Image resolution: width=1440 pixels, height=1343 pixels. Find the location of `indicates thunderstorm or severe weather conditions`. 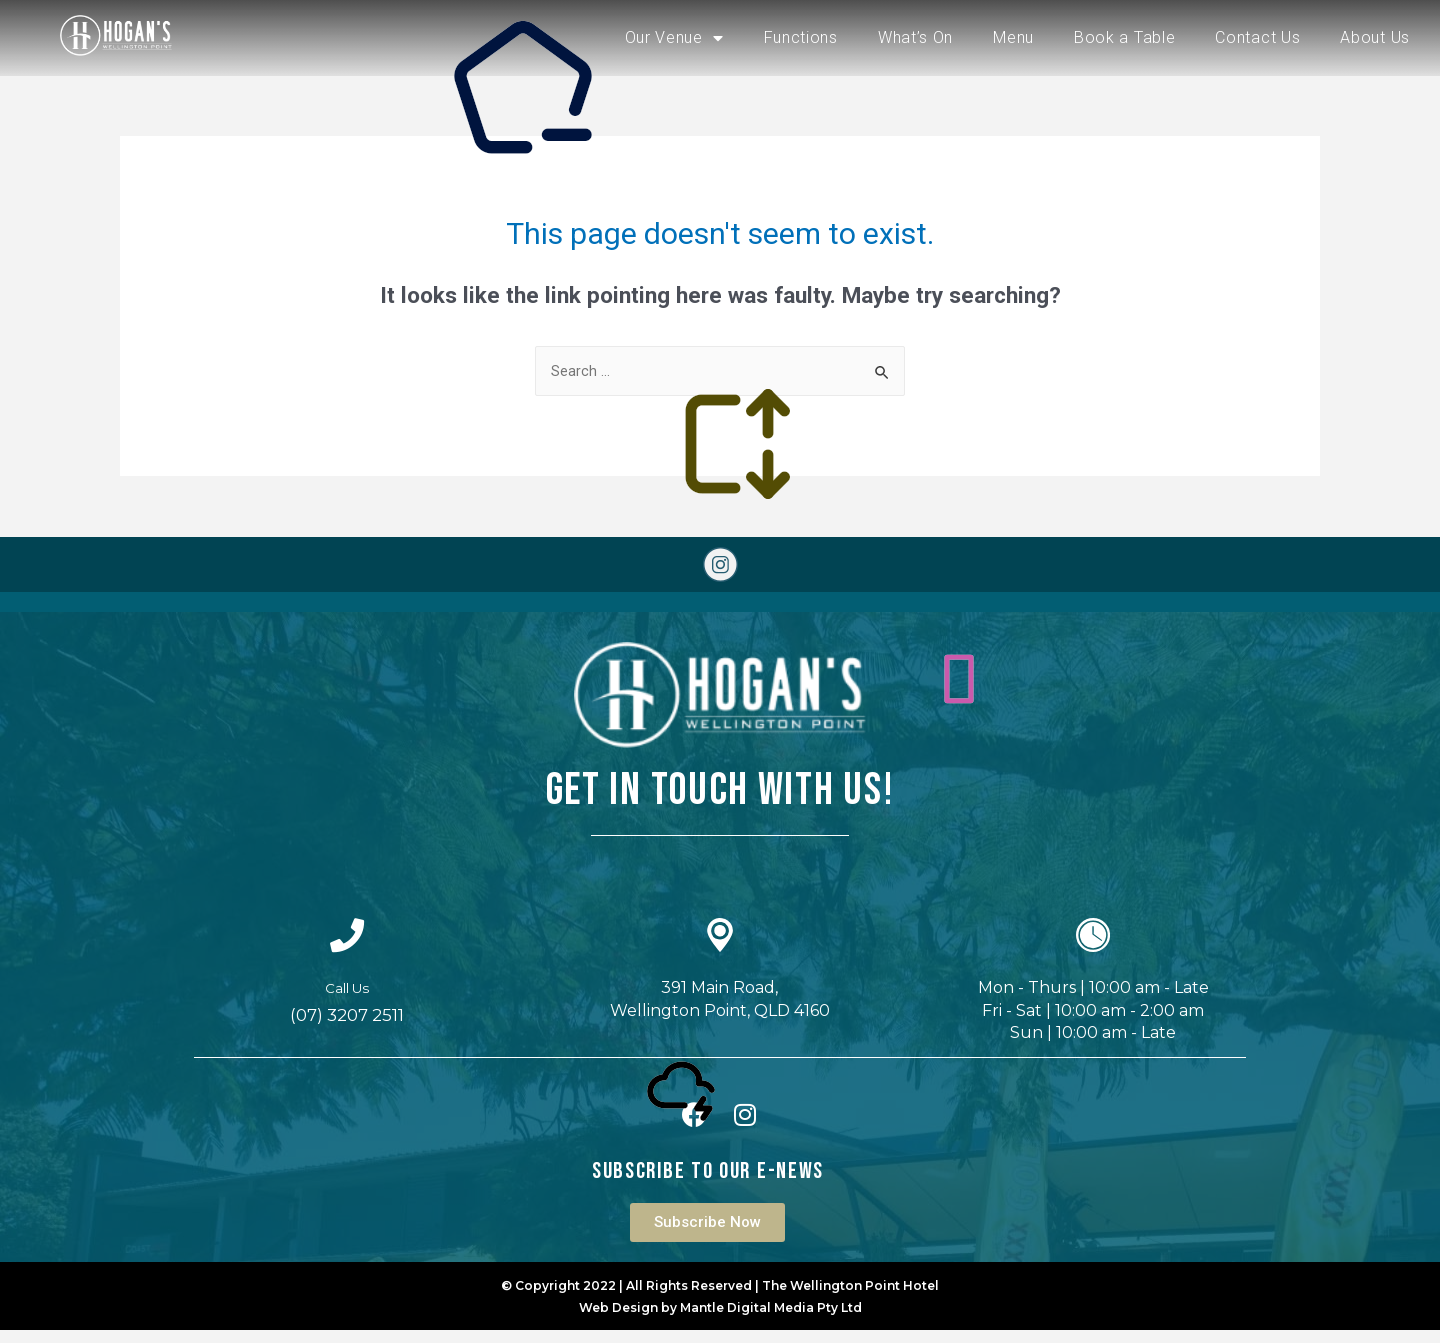

indicates thunderstorm or severe weather conditions is located at coordinates (681, 1086).